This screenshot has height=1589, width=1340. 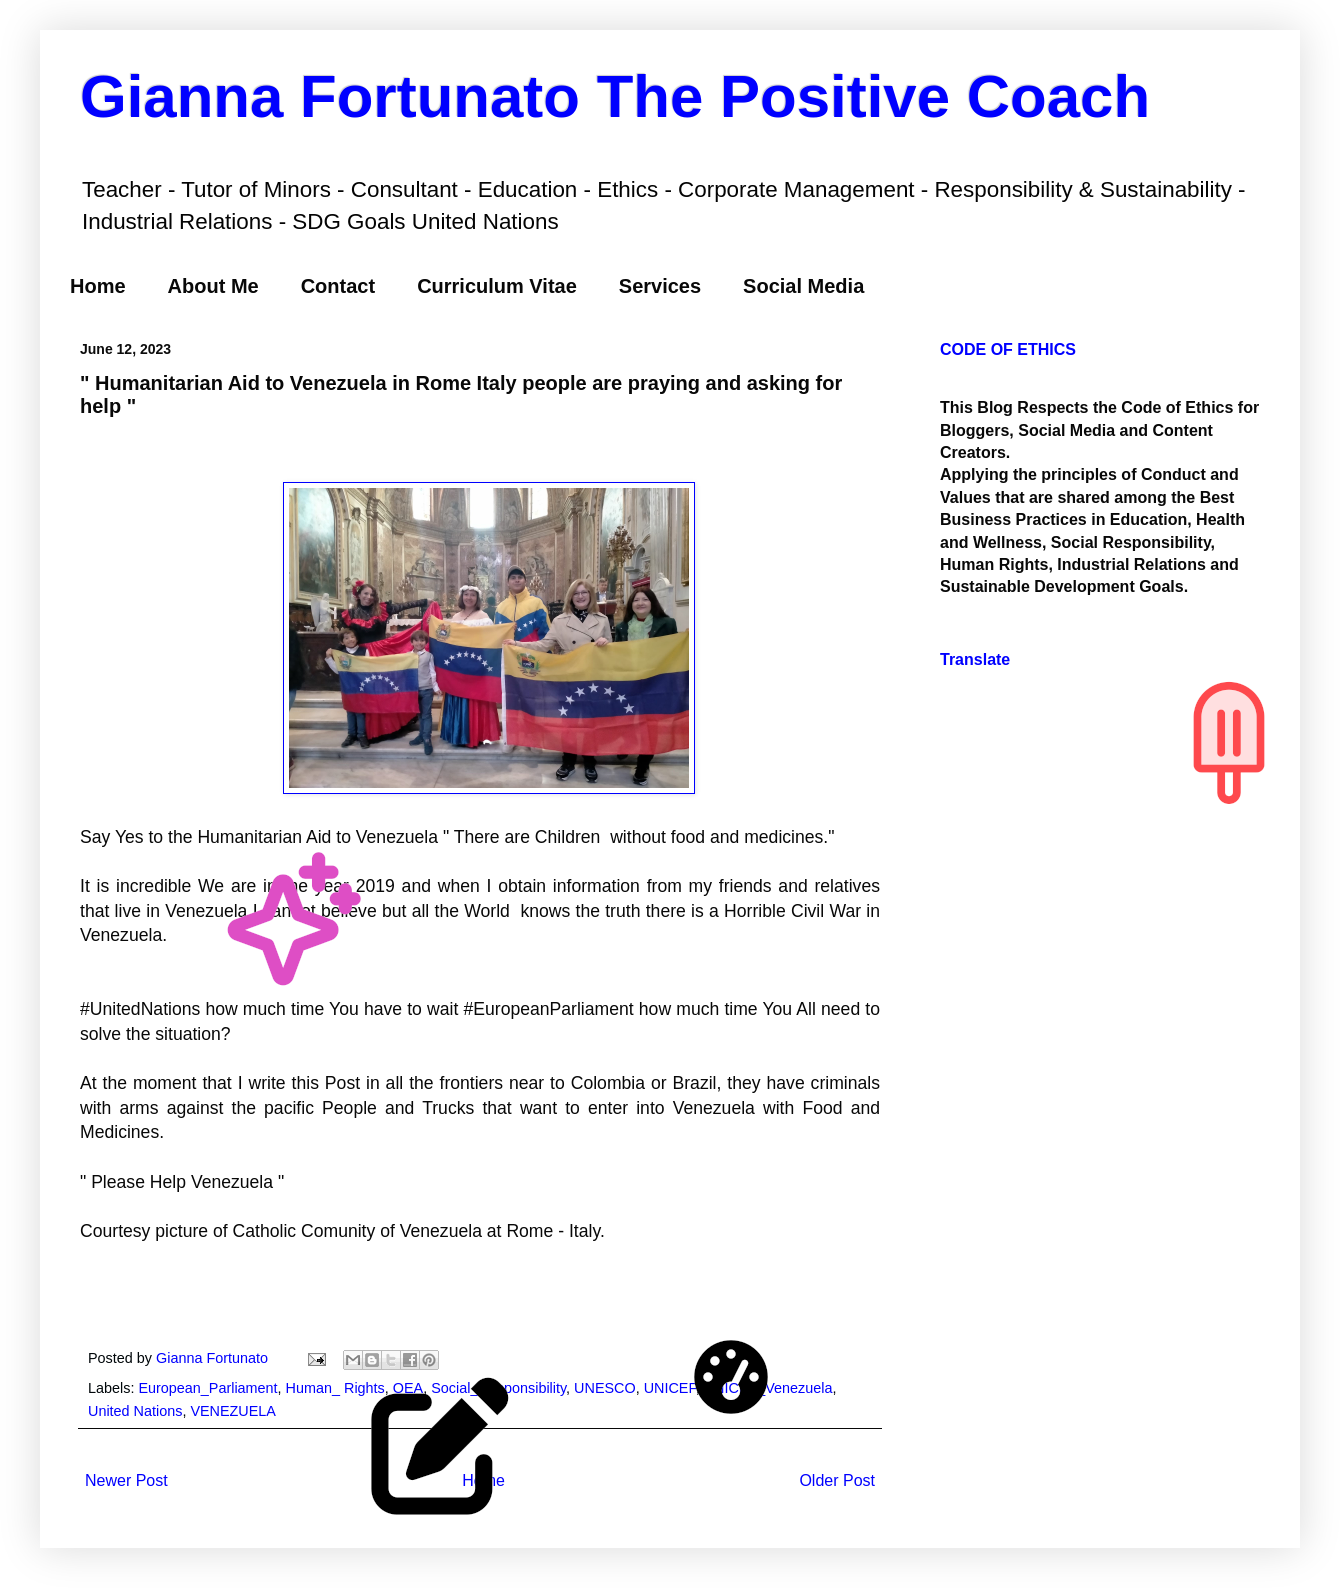 What do you see at coordinates (292, 921) in the screenshot?
I see `indicates new or AI-generated content` at bounding box center [292, 921].